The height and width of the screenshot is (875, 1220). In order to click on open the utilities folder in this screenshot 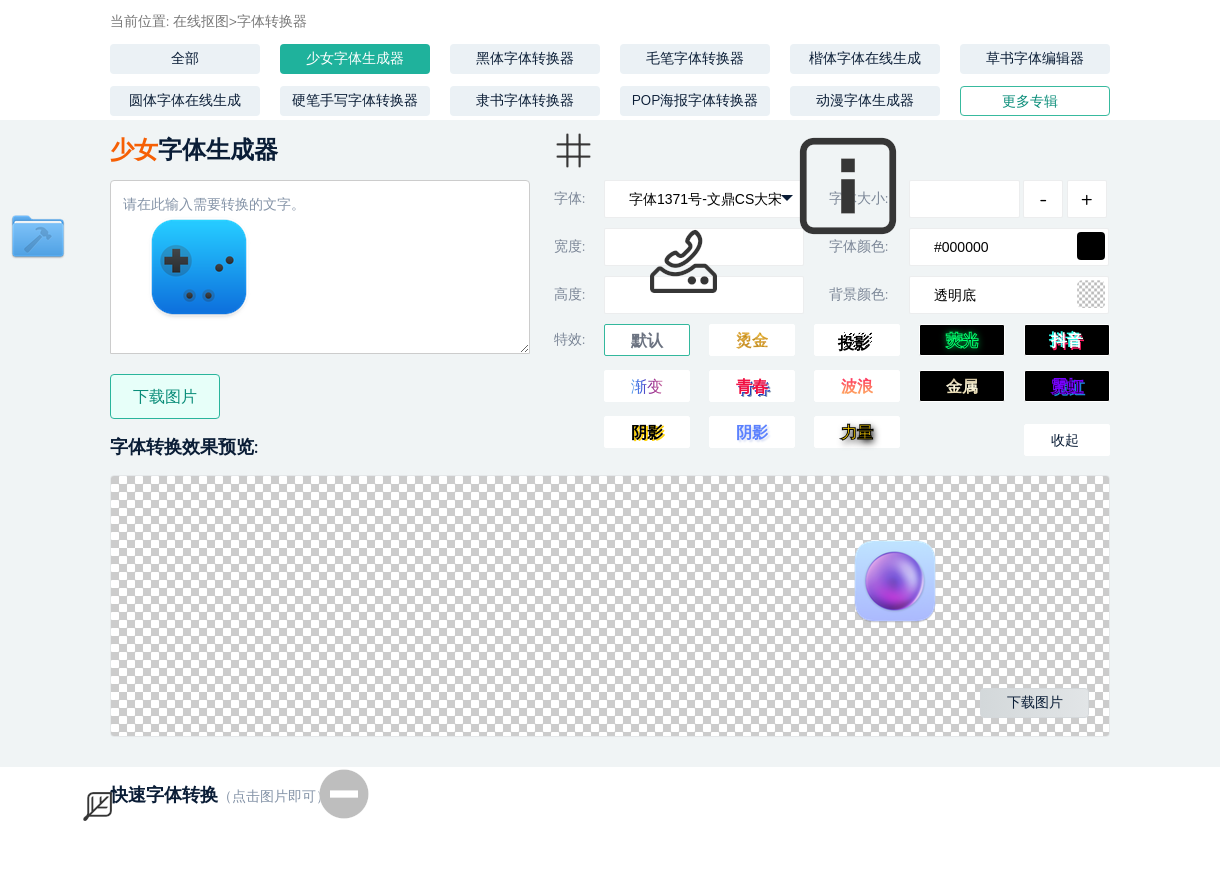, I will do `click(38, 236)`.